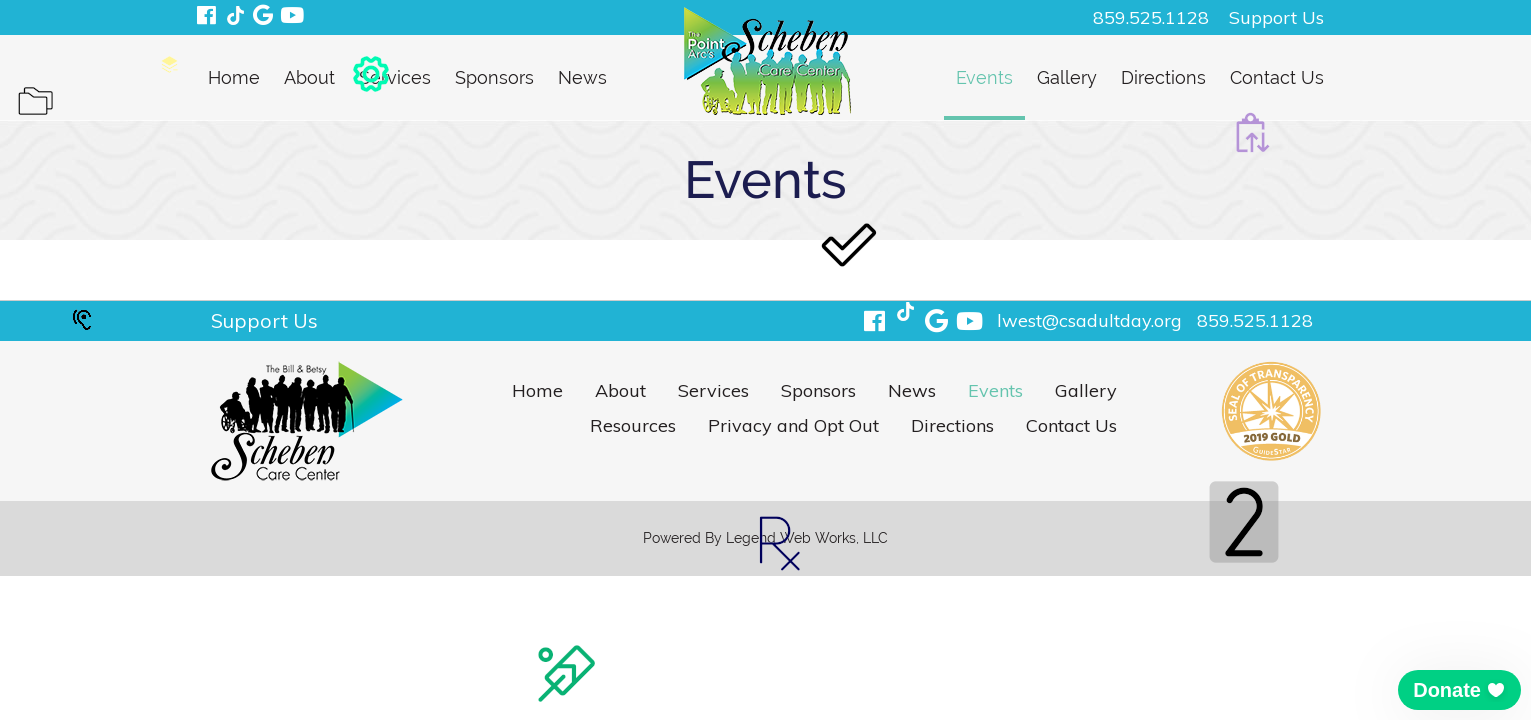 The width and height of the screenshot is (1531, 720). Describe the element at coordinates (169, 64) in the screenshot. I see `remove a layer from the stack` at that location.